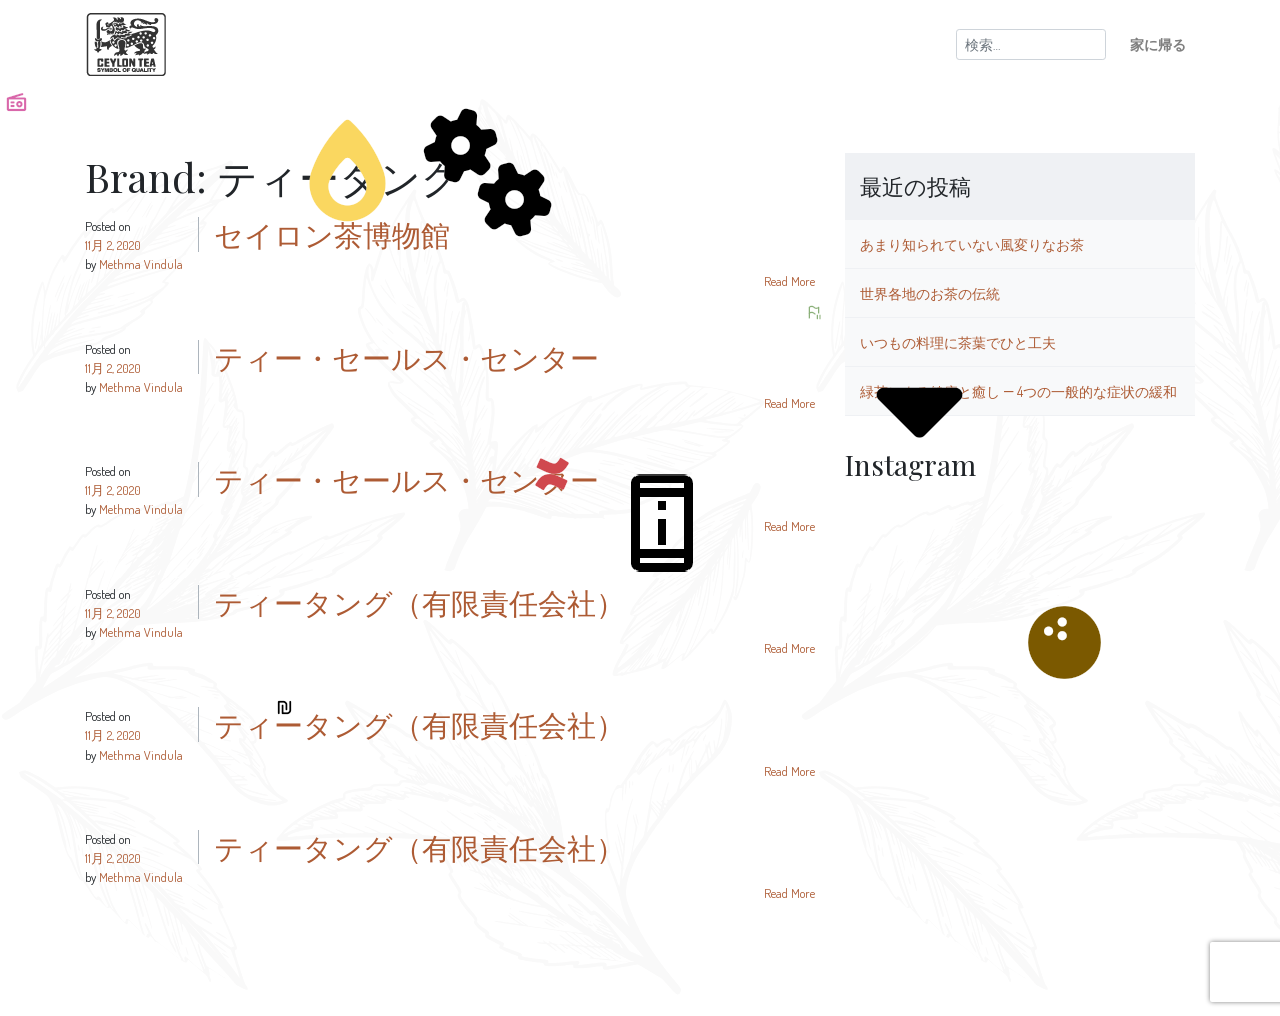 This screenshot has width=1280, height=1016. Describe the element at coordinates (662, 523) in the screenshot. I see `view device information` at that location.